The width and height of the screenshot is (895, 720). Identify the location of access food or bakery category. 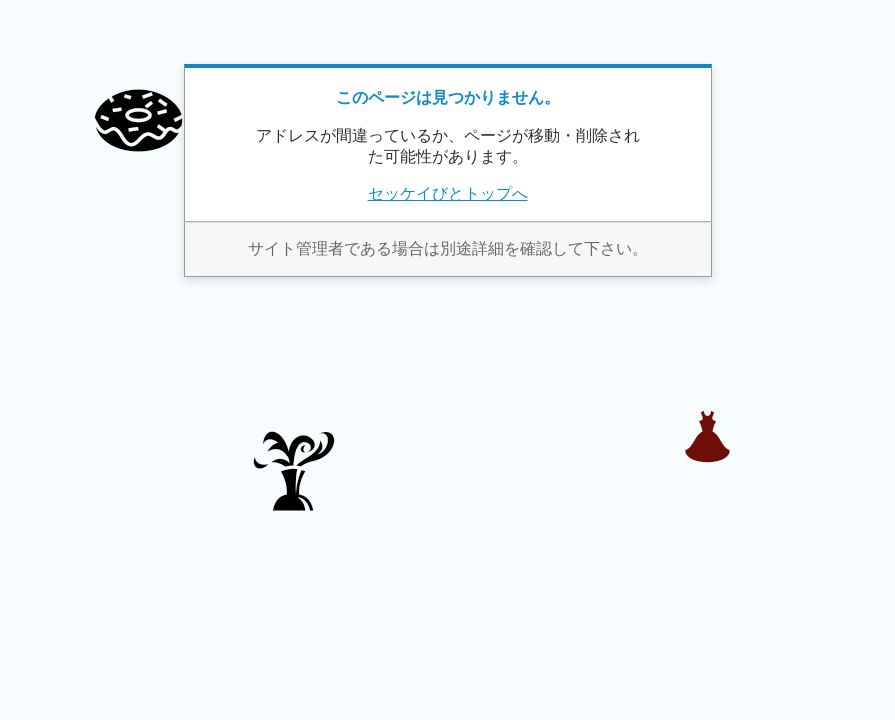
(138, 120).